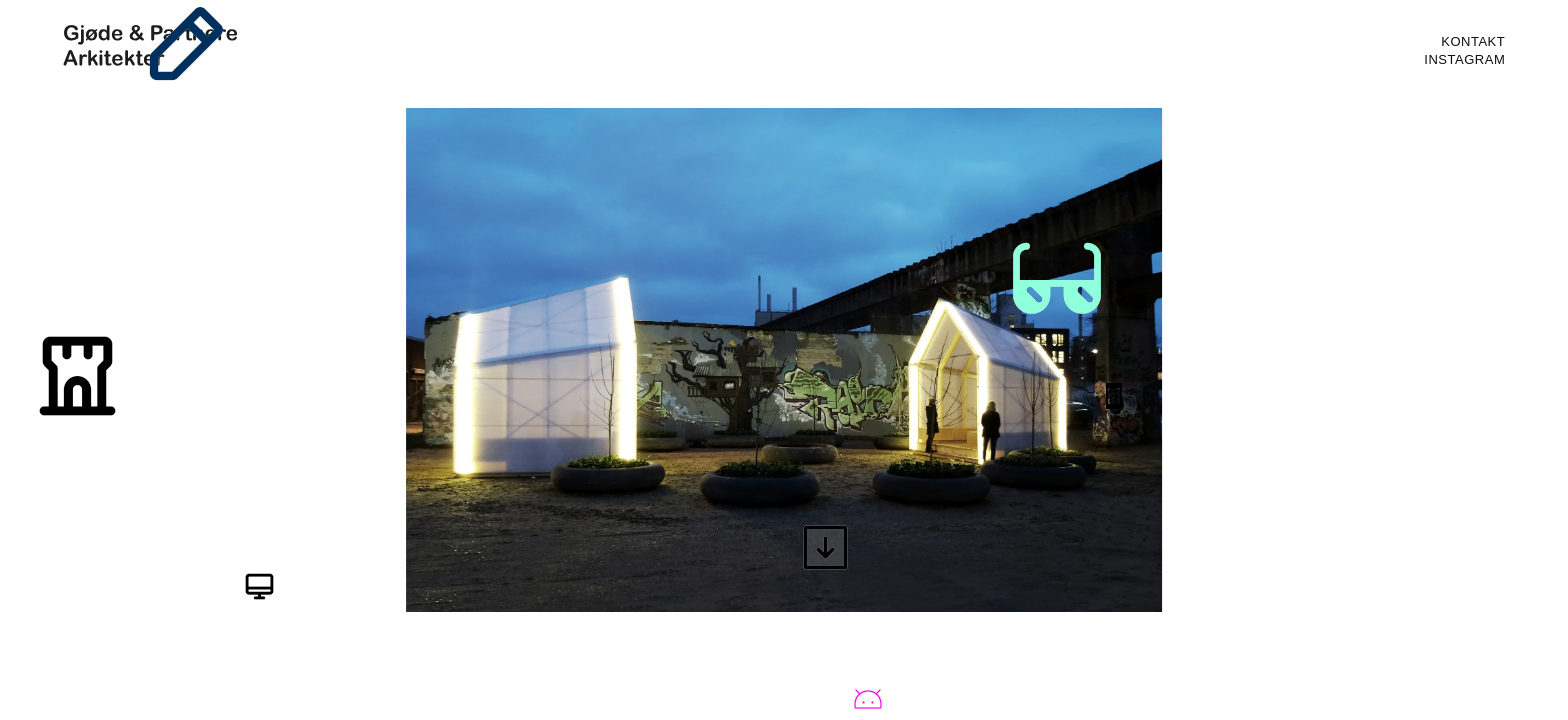 Image resolution: width=1568 pixels, height=720 pixels. I want to click on share your mobile screen, so click(1114, 396).